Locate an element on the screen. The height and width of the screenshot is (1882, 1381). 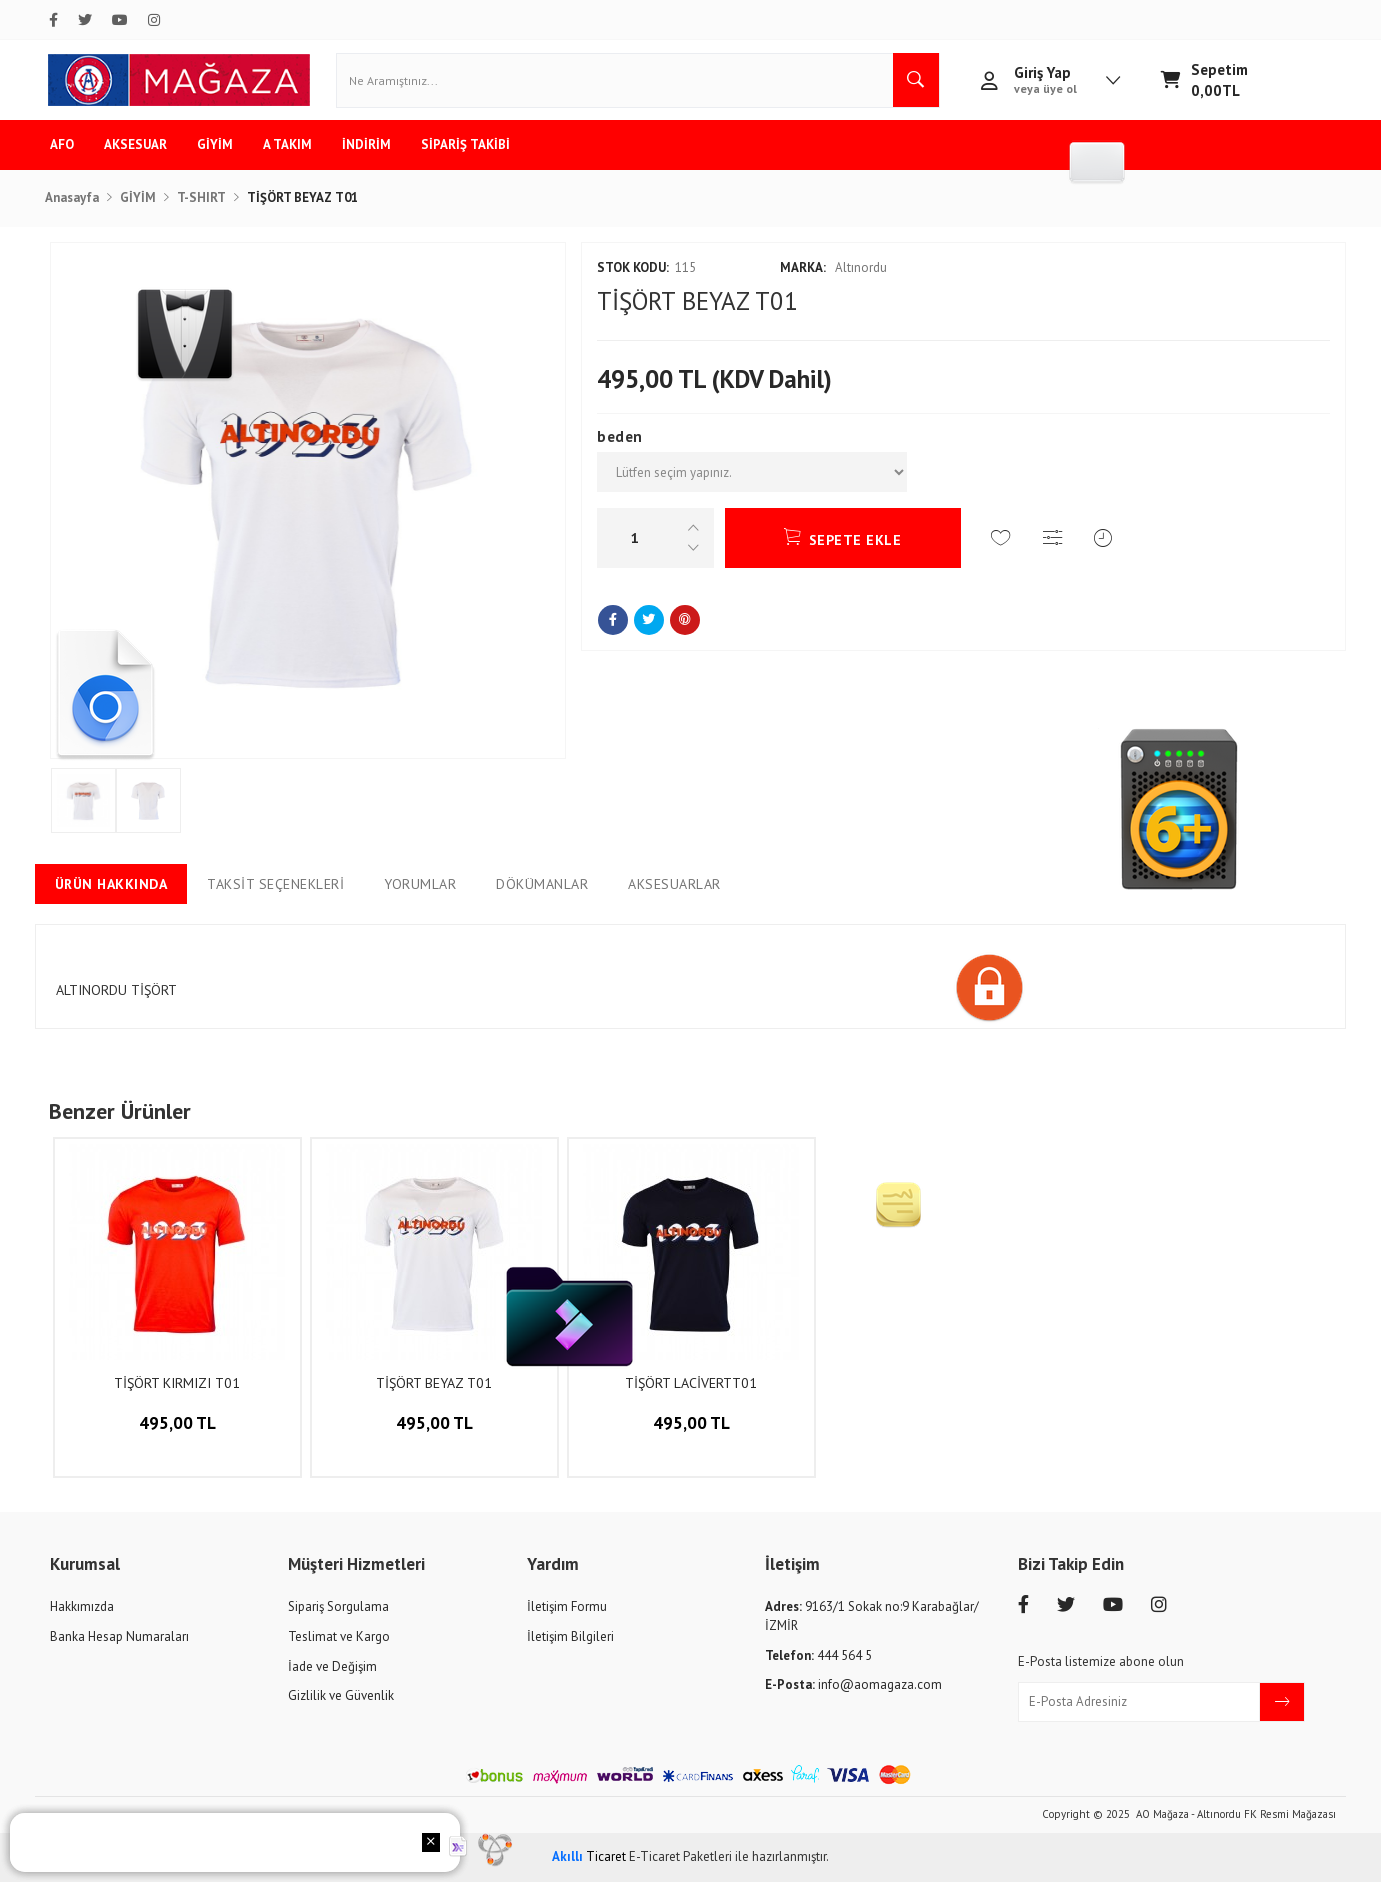
magic trackpad connected via bluetooth is located at coordinates (1097, 162).